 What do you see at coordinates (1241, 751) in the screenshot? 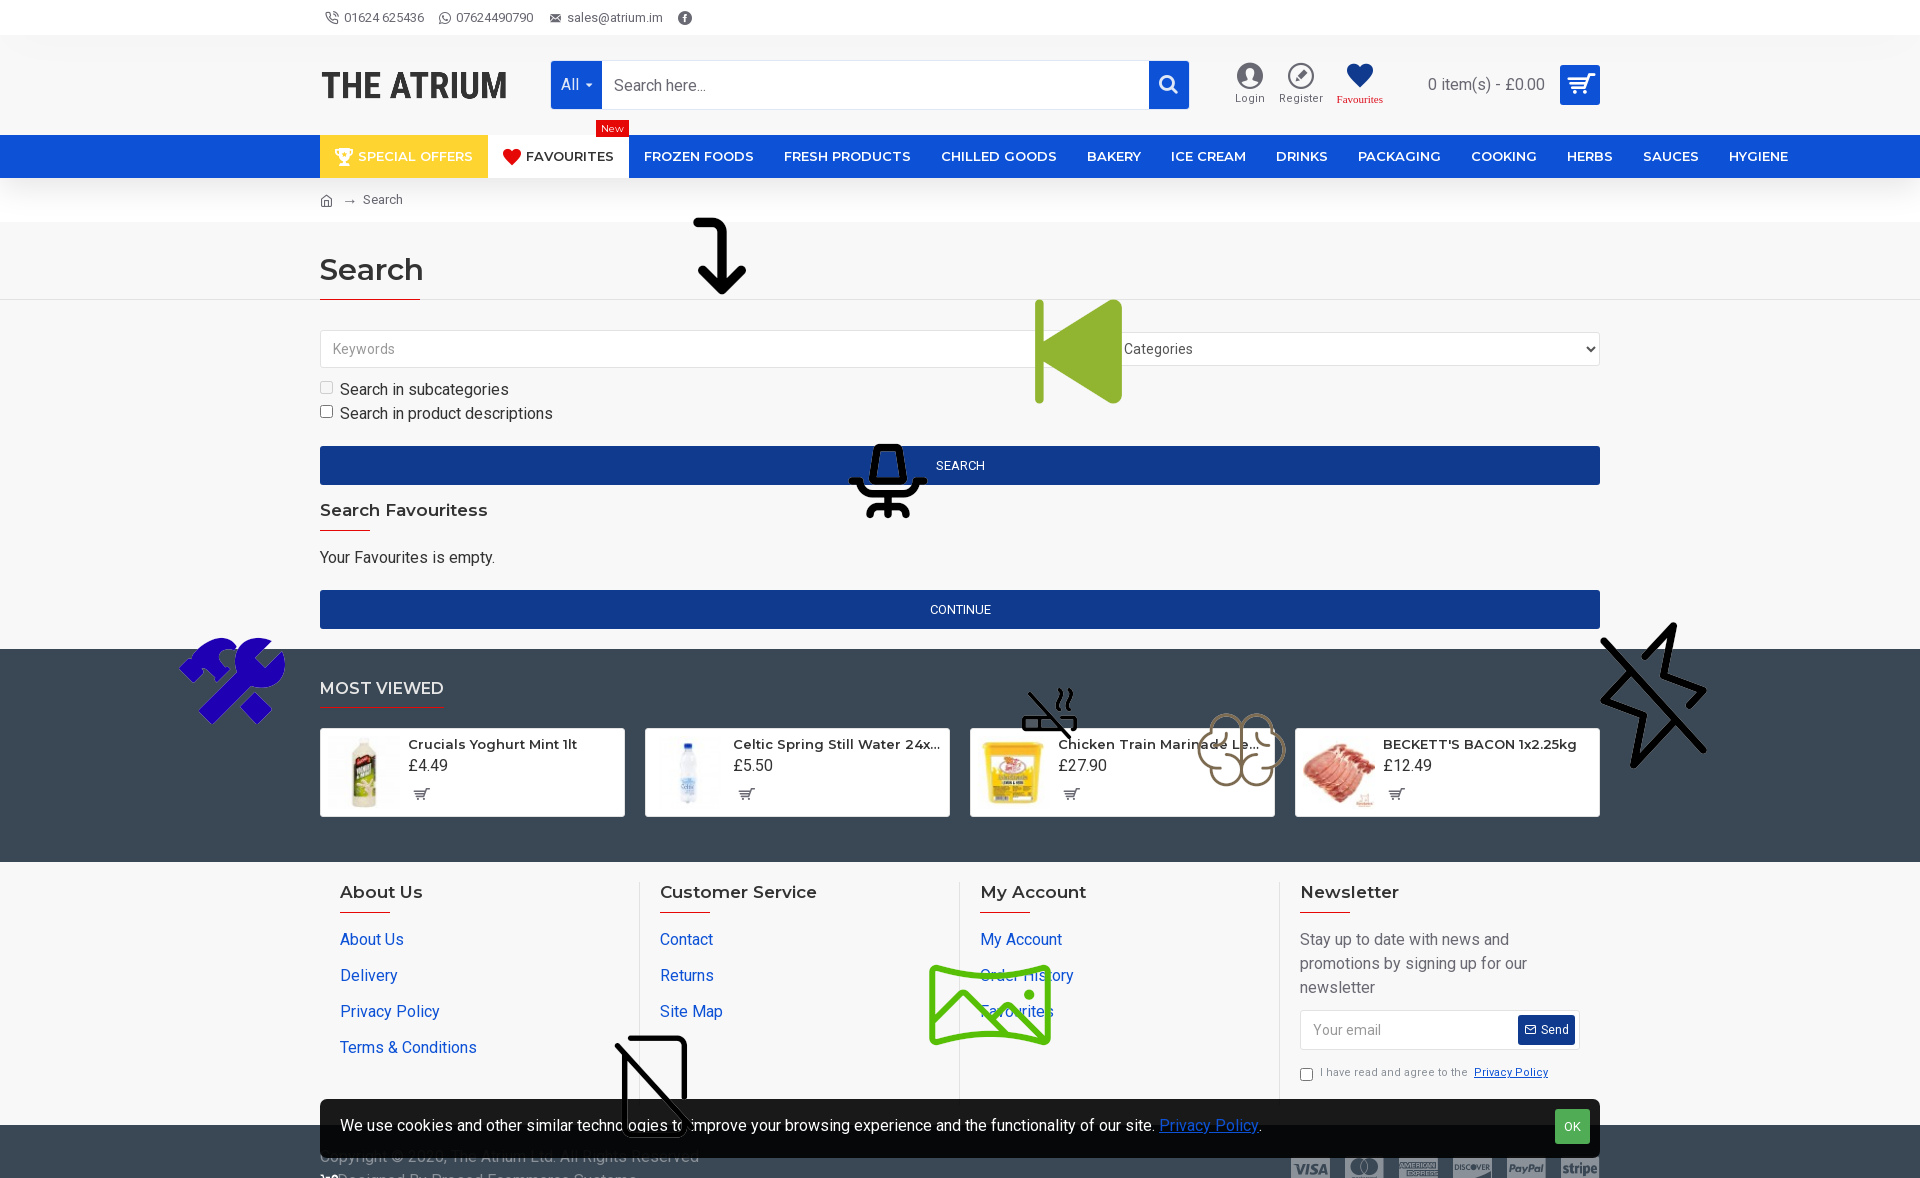
I see `access AI or smart features` at bounding box center [1241, 751].